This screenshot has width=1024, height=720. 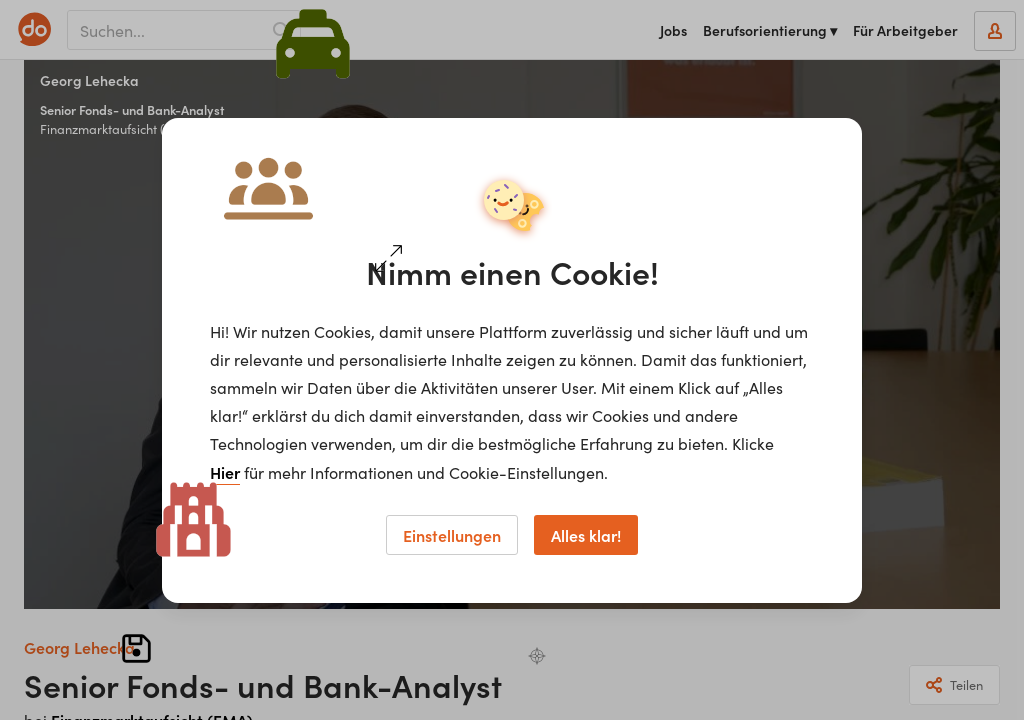 I want to click on expand to full screen, so click(x=388, y=258).